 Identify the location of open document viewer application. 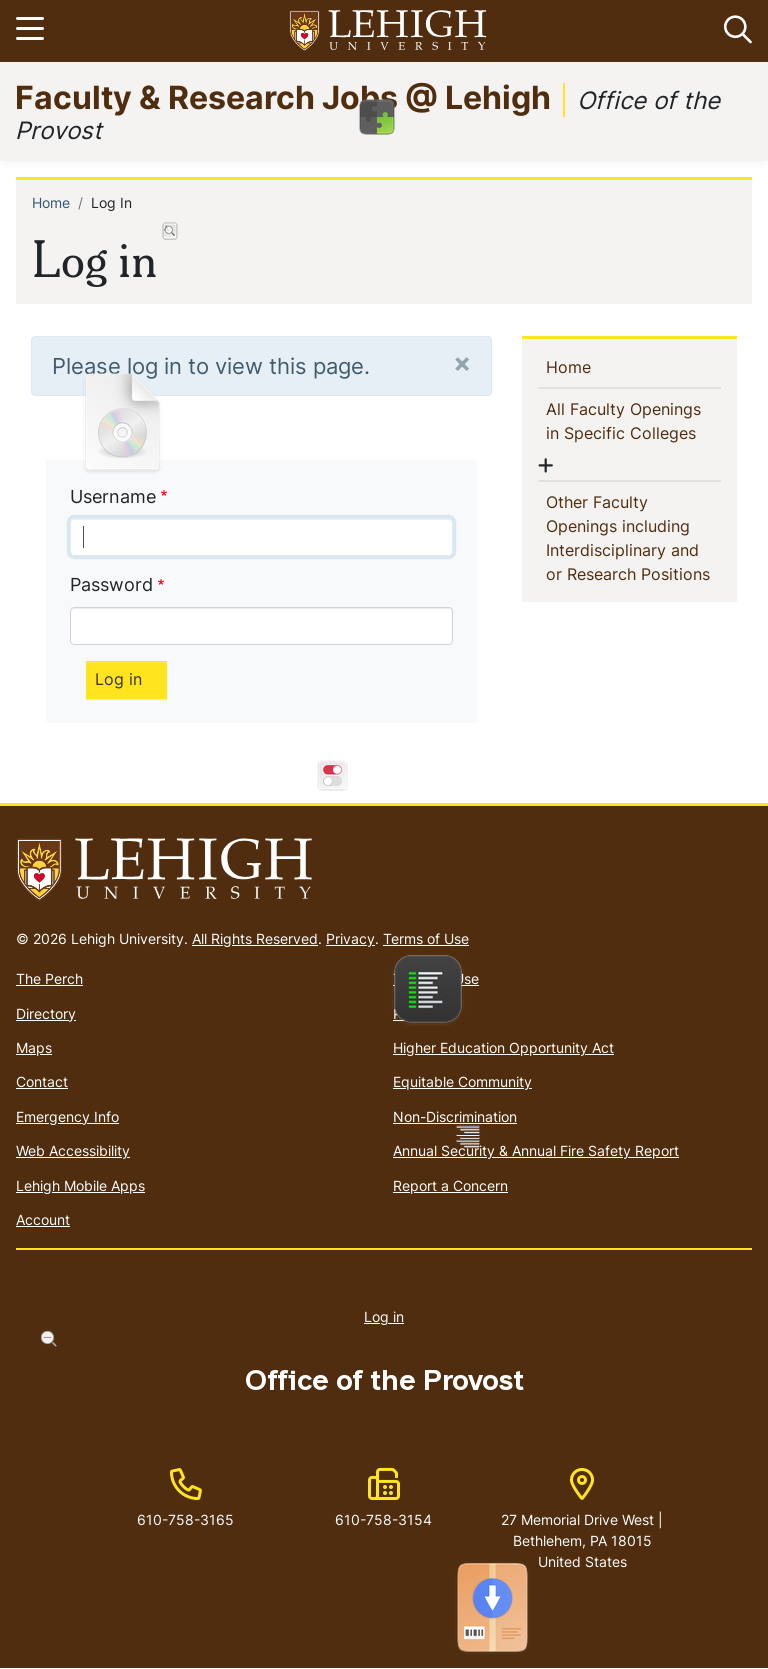
(170, 231).